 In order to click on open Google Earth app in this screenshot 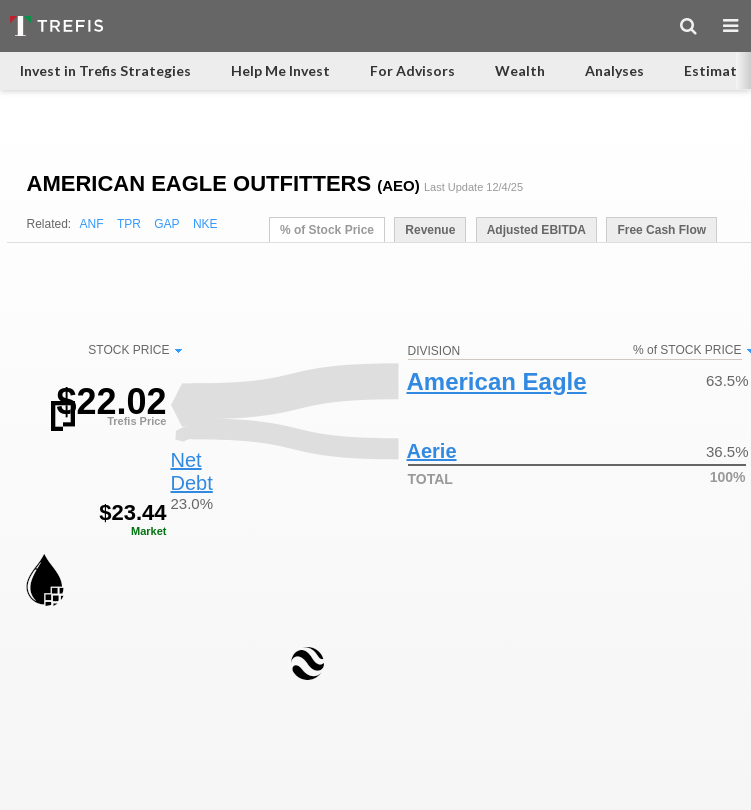, I will do `click(307, 663)`.